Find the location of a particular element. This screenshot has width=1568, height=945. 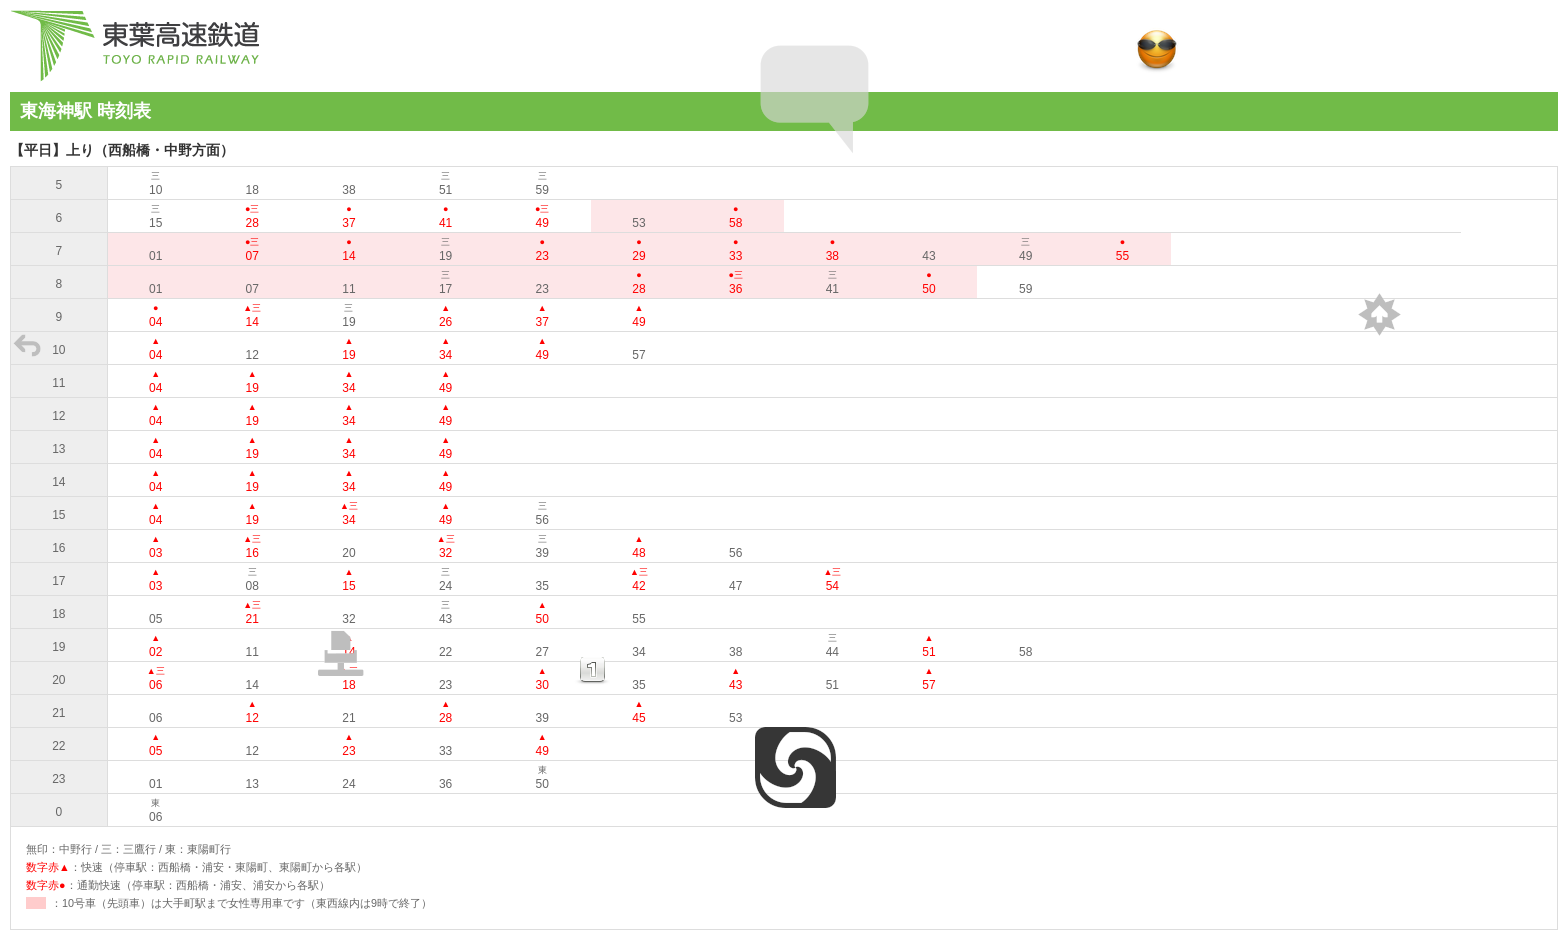

indicates a software update is available is located at coordinates (1379, 314).